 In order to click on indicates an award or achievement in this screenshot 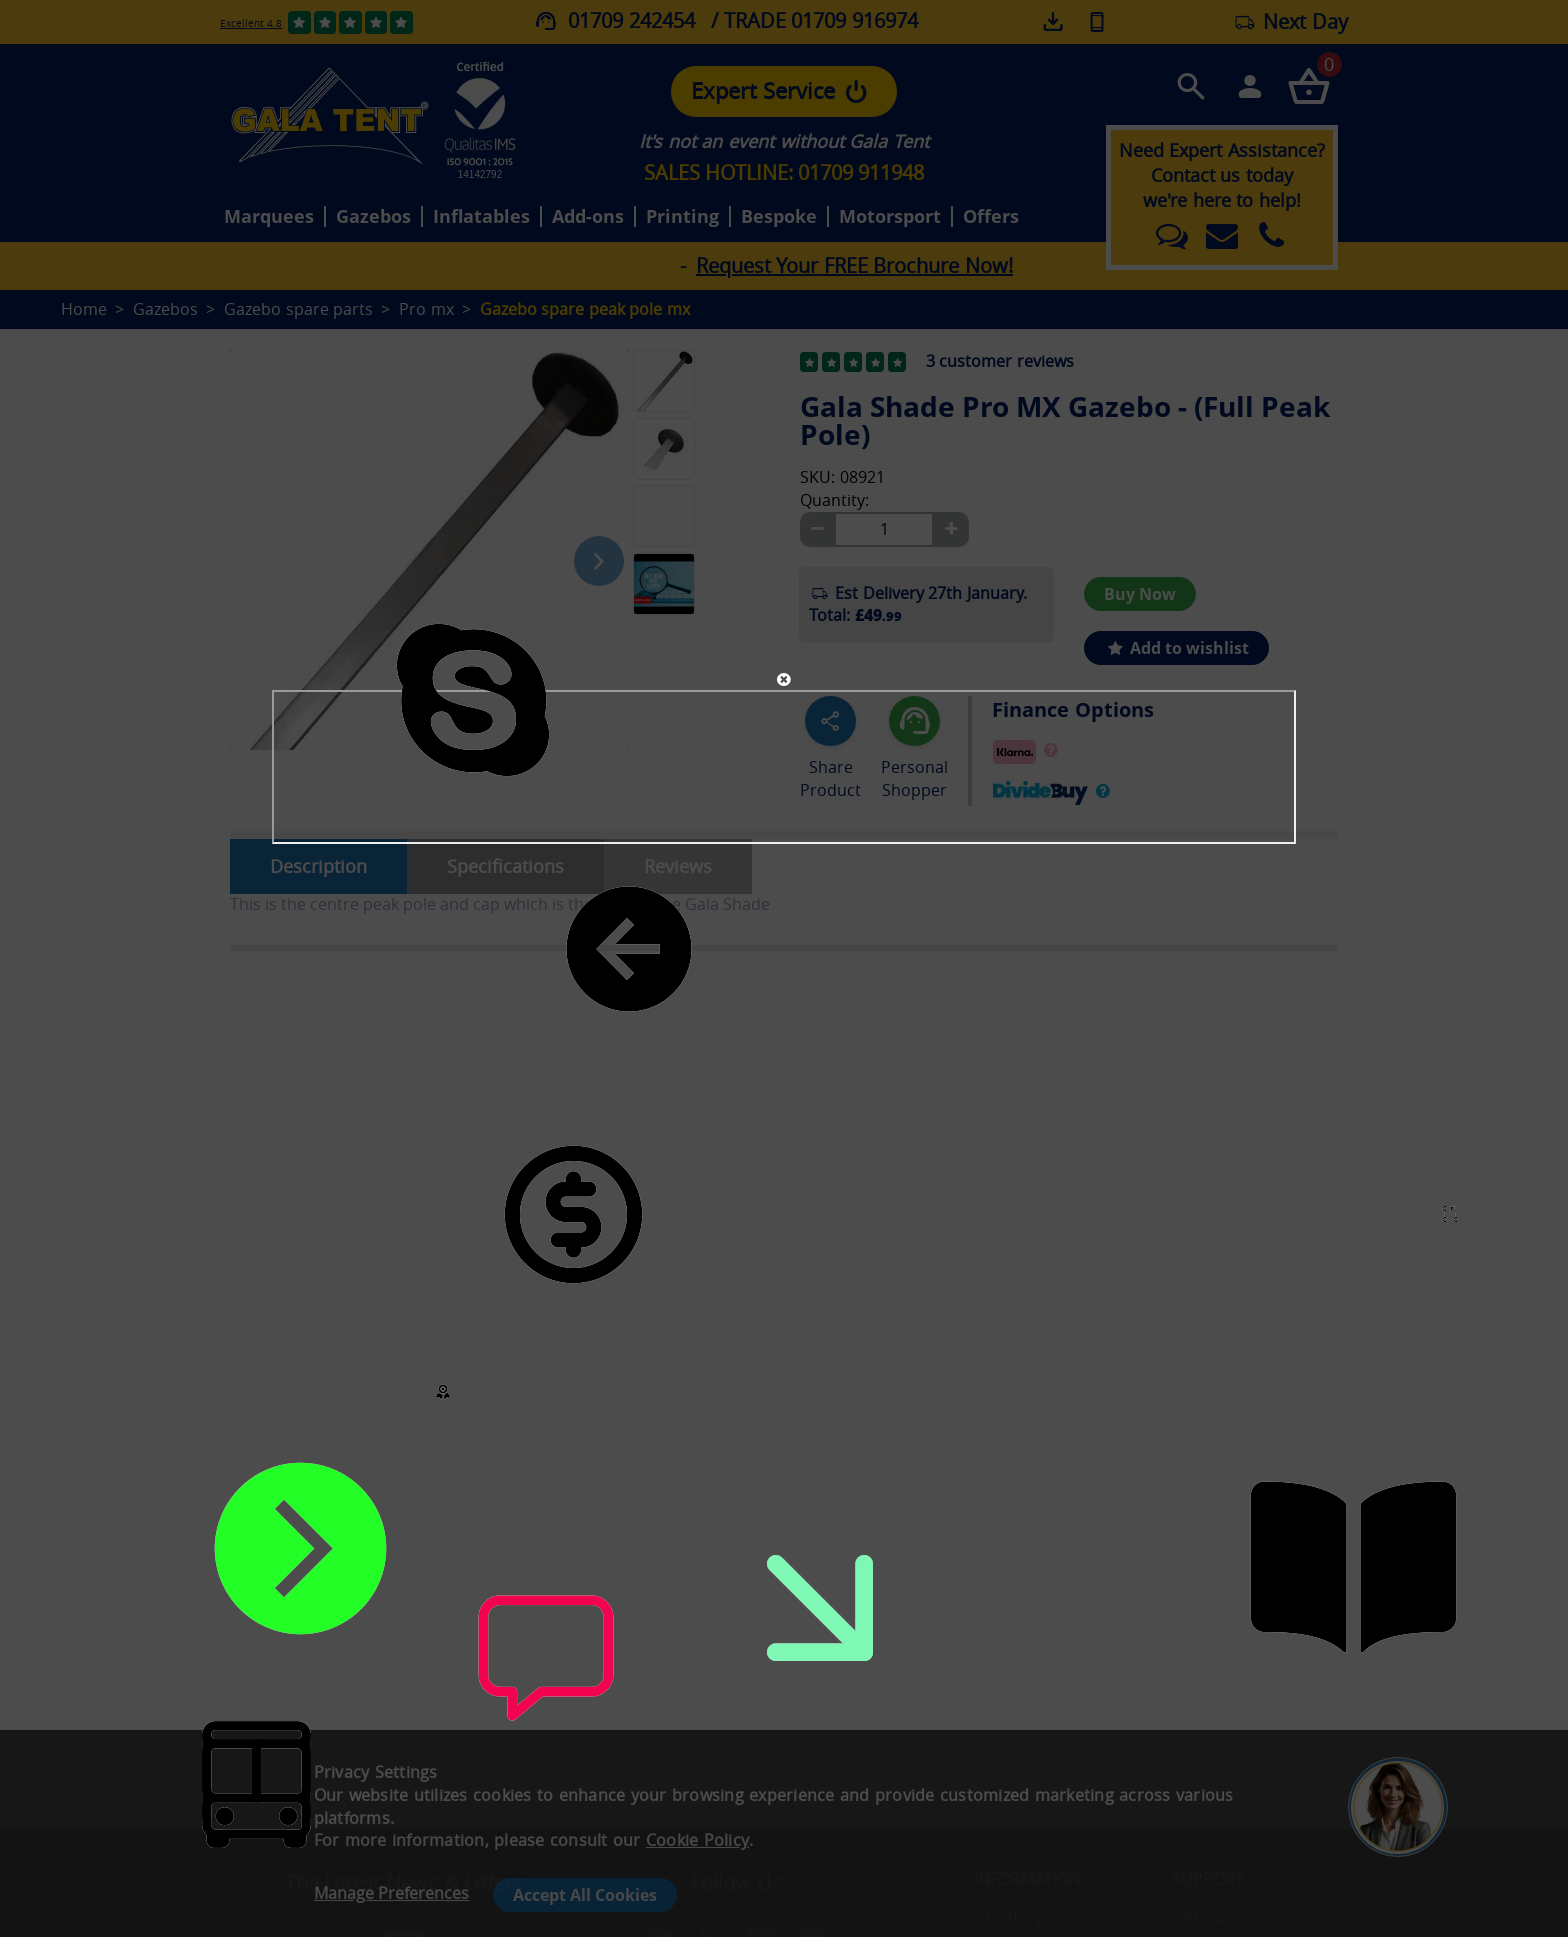, I will do `click(443, 1392)`.